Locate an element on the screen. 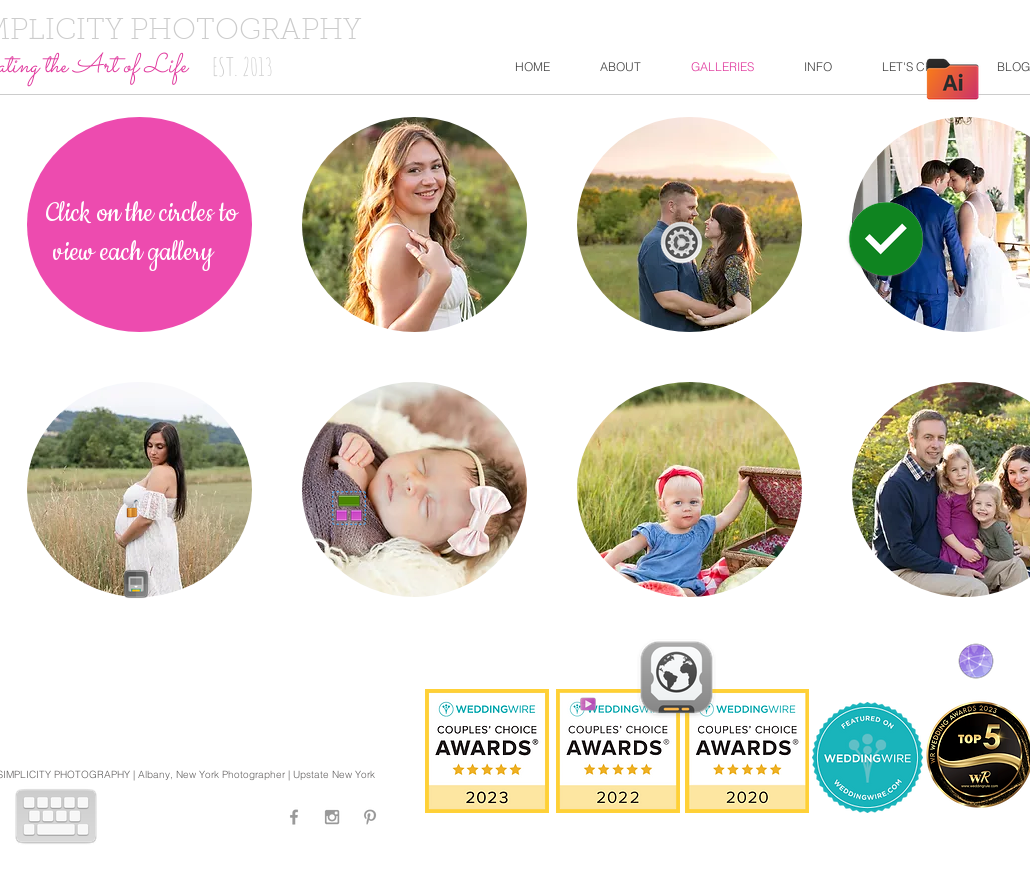  NES game ROM file is located at coordinates (136, 584).